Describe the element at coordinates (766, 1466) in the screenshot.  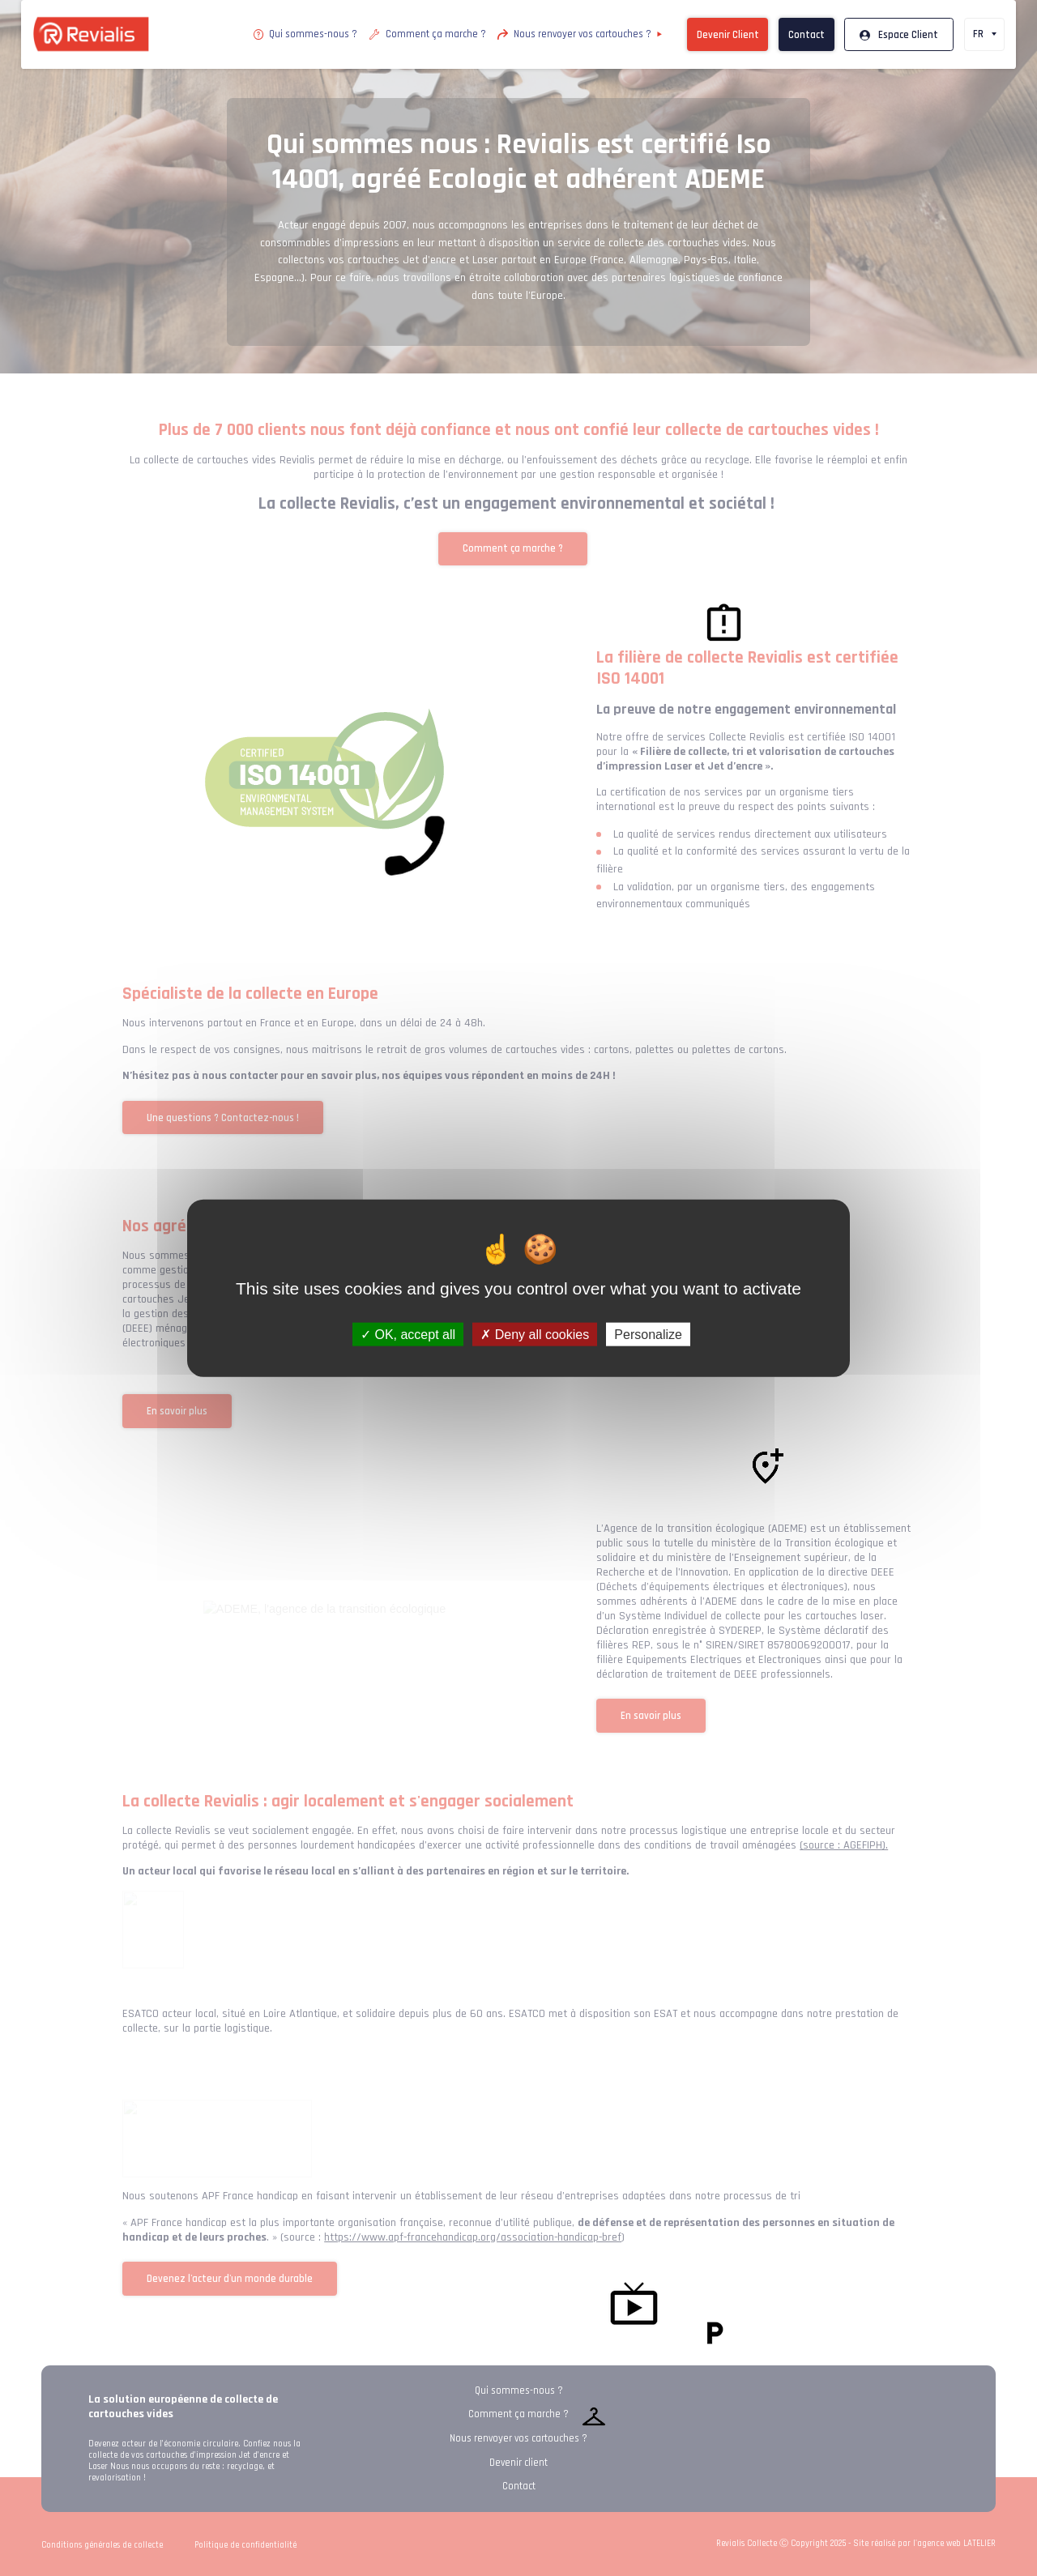
I see `add a new location pin to the map` at that location.